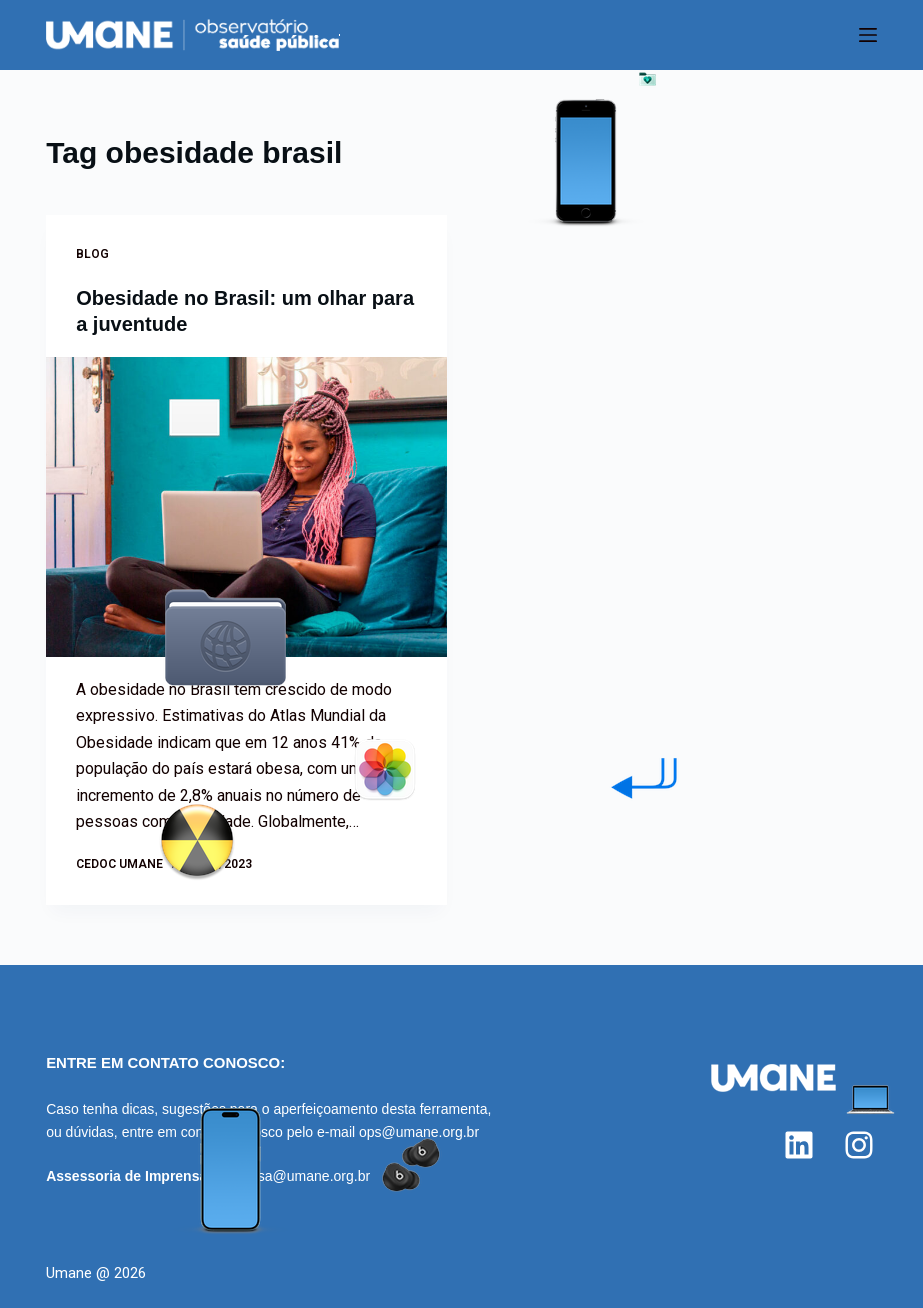 The width and height of the screenshot is (923, 1308). What do you see at coordinates (385, 769) in the screenshot?
I see `open the Photos app` at bounding box center [385, 769].